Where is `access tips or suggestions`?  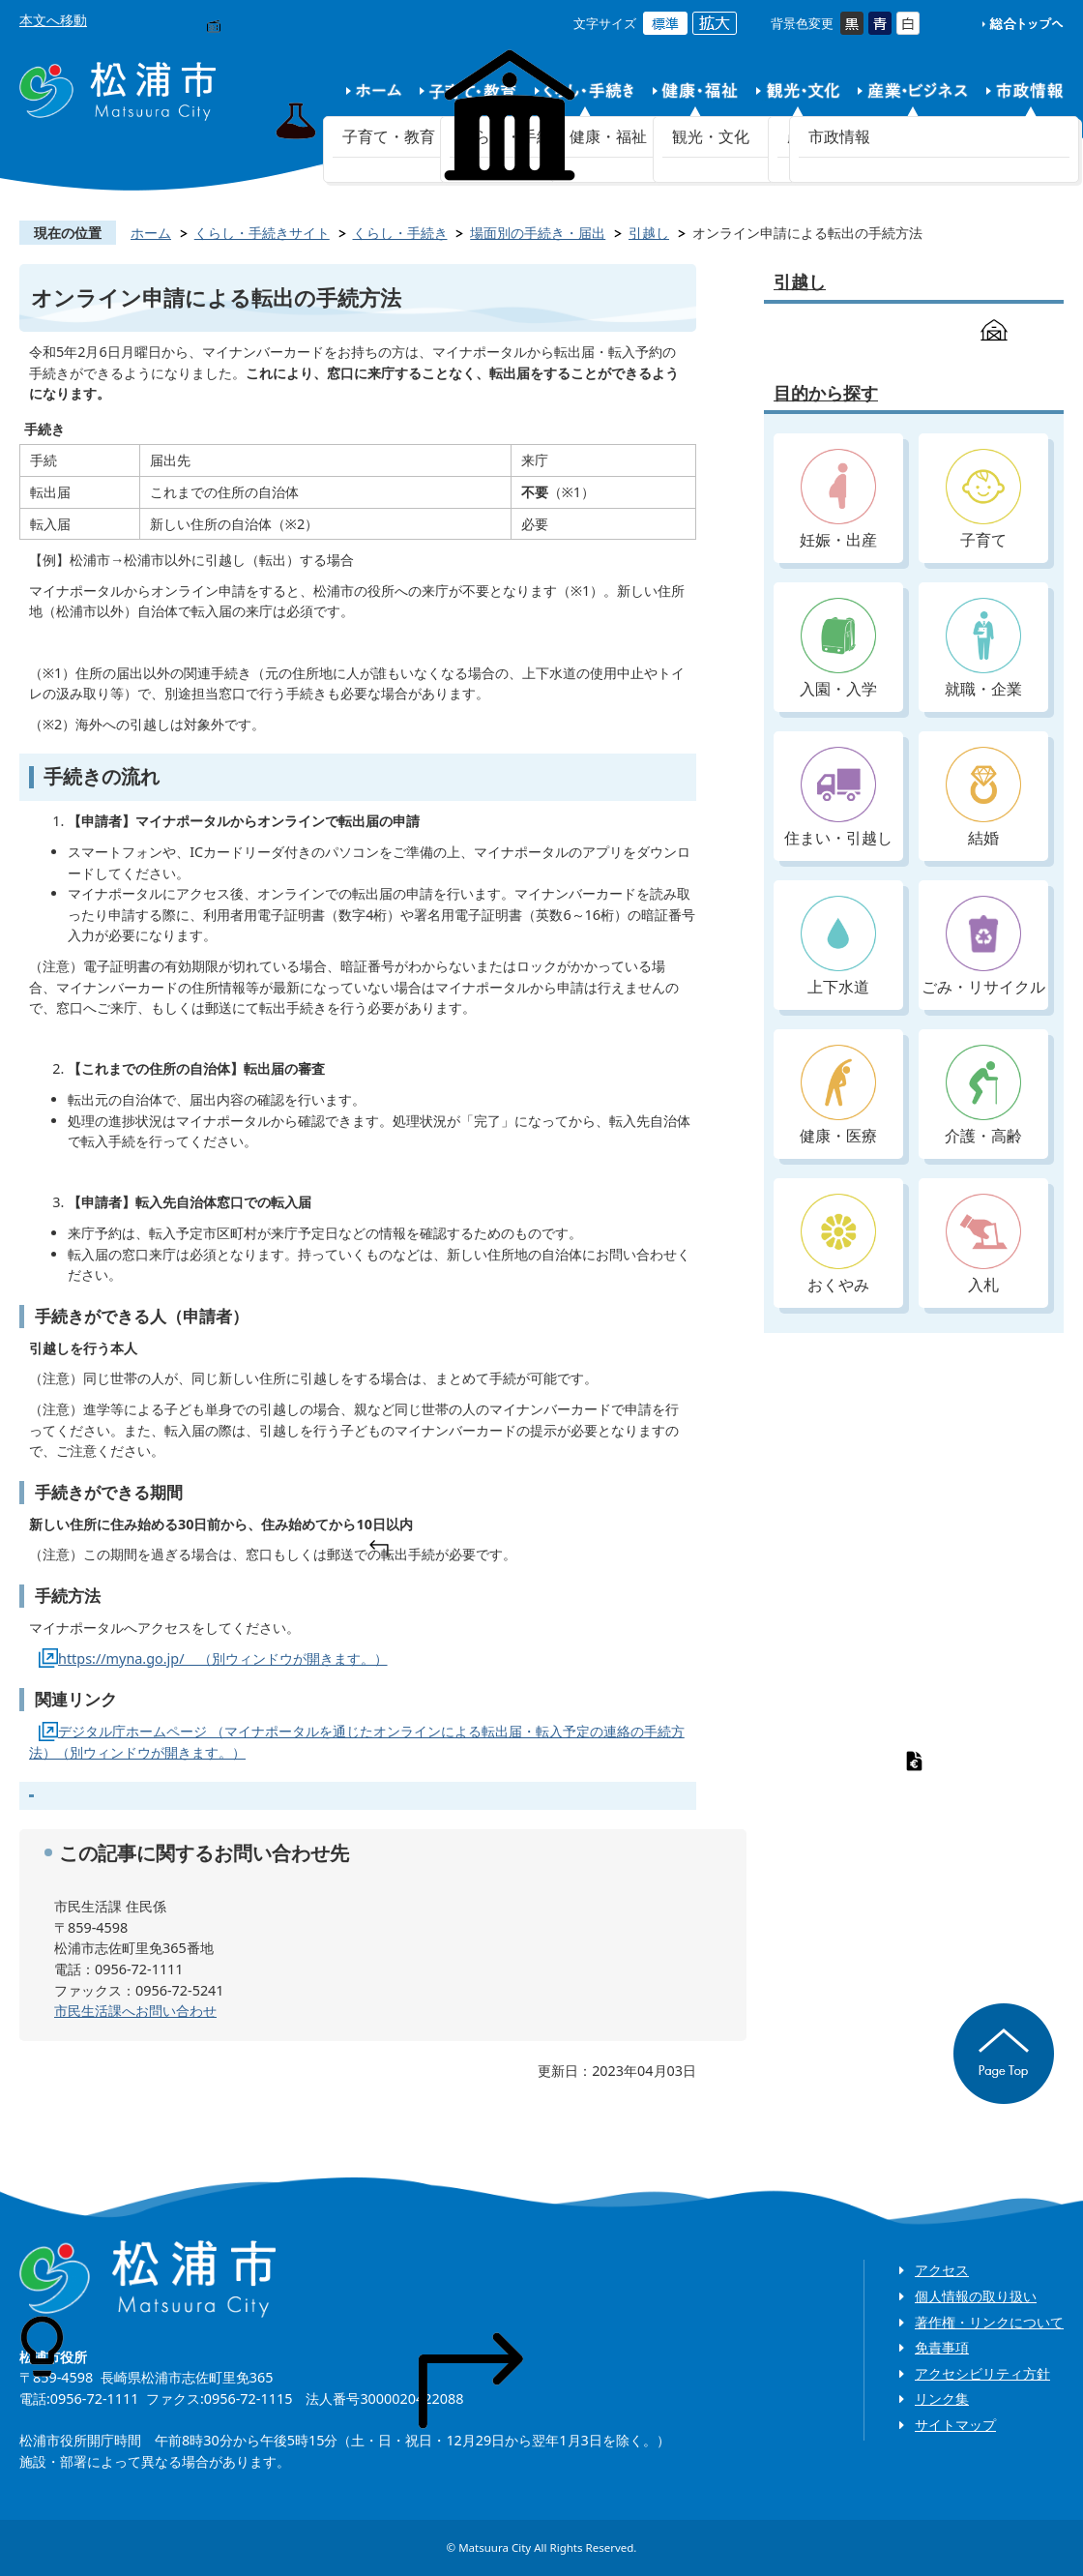 access tips or suggestions is located at coordinates (42, 2346).